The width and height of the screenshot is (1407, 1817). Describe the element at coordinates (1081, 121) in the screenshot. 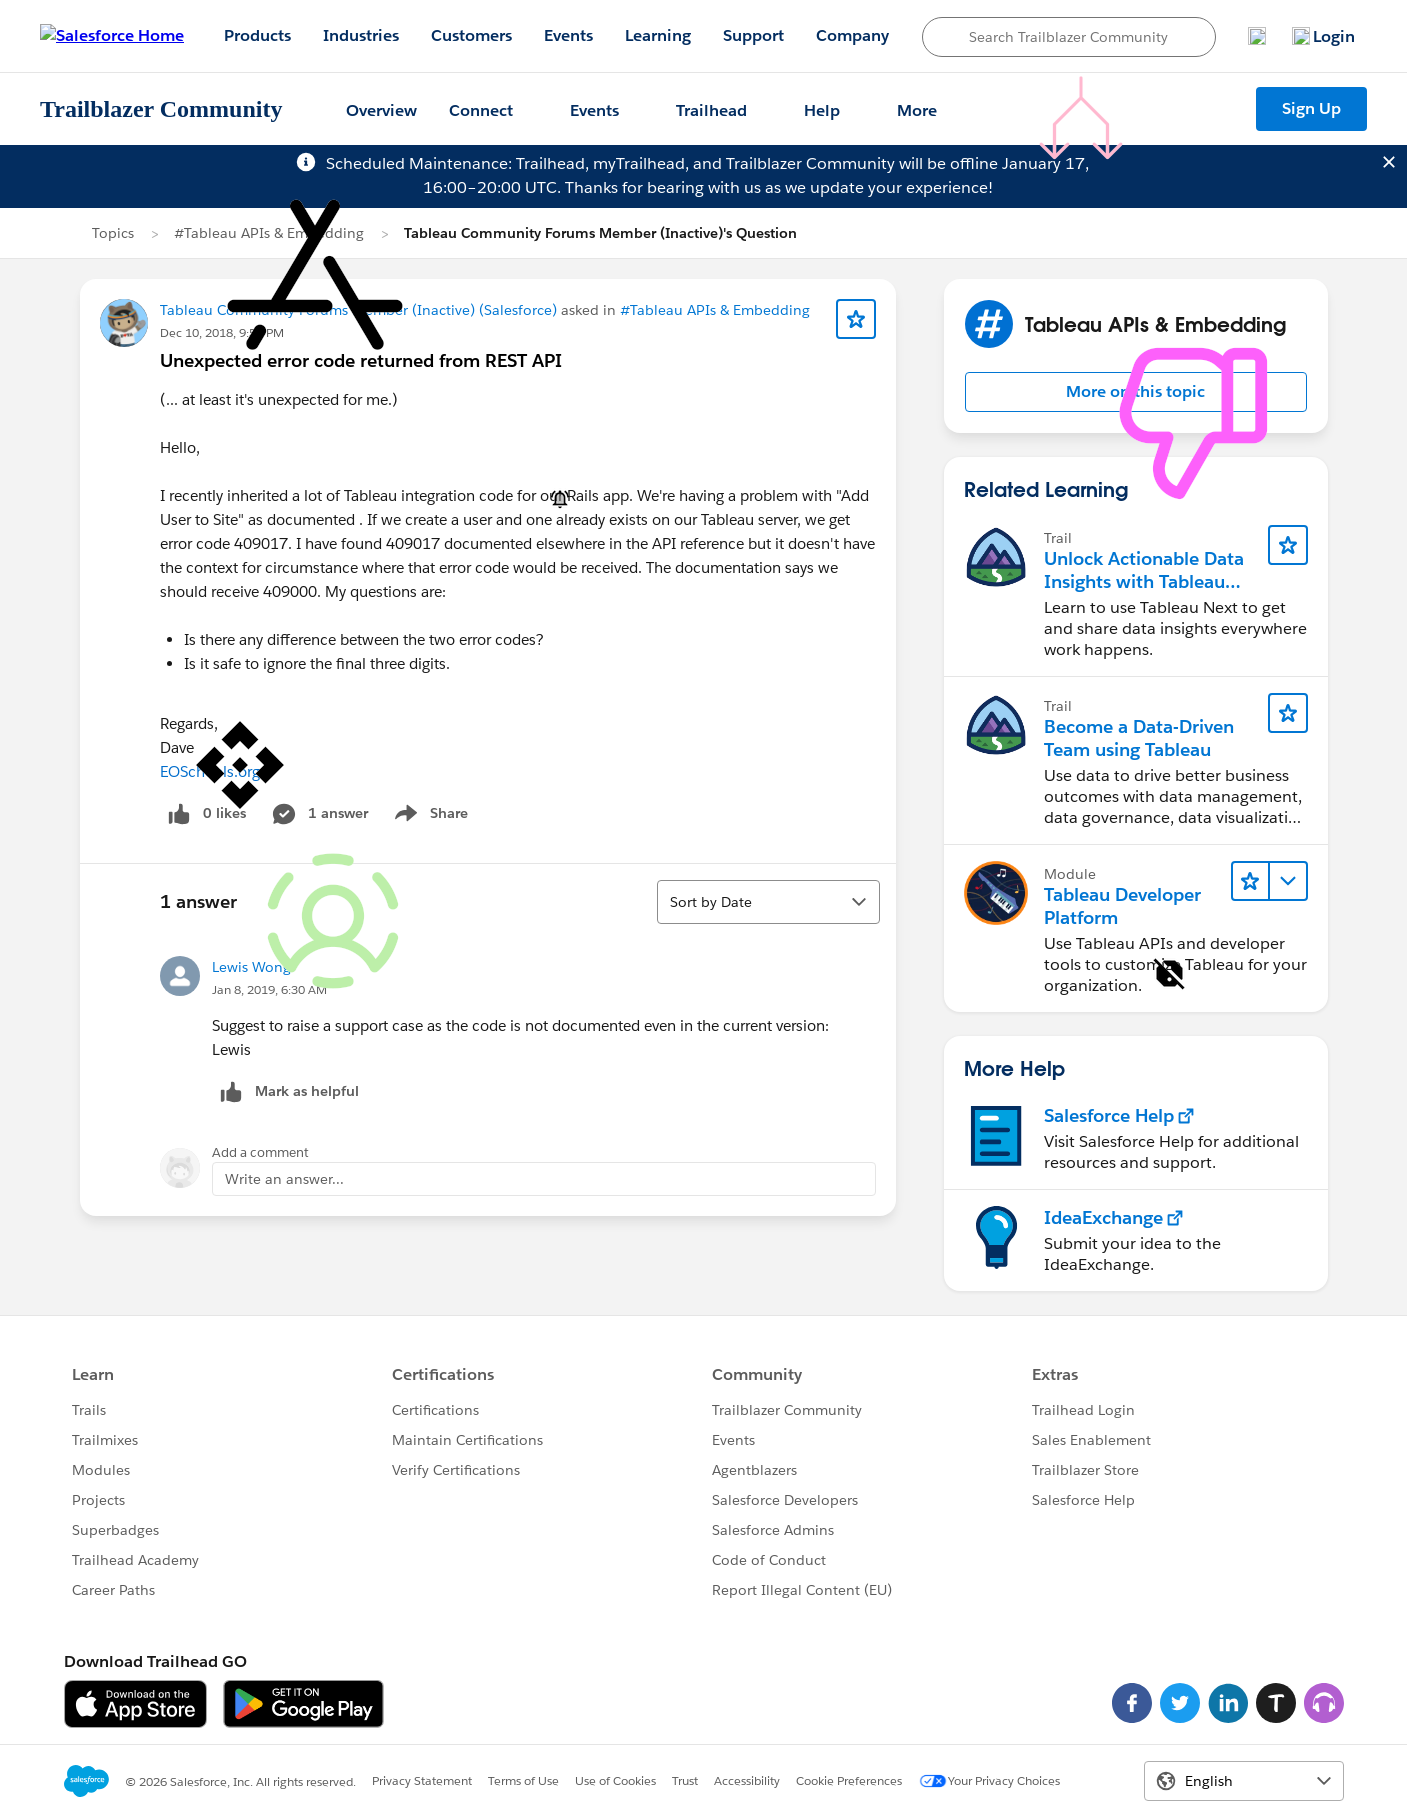

I see `split content into multiple paths` at that location.